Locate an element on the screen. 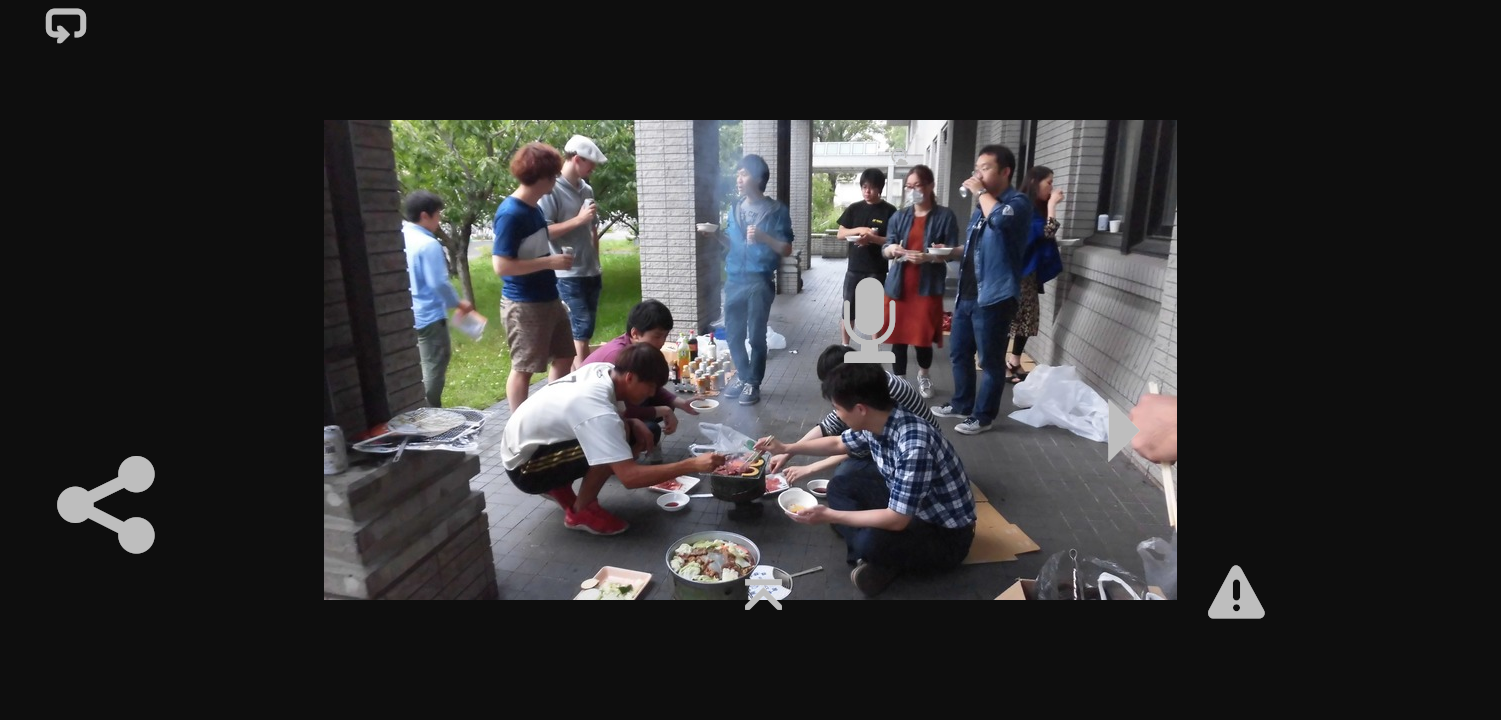  scroll to top of page is located at coordinates (763, 594).